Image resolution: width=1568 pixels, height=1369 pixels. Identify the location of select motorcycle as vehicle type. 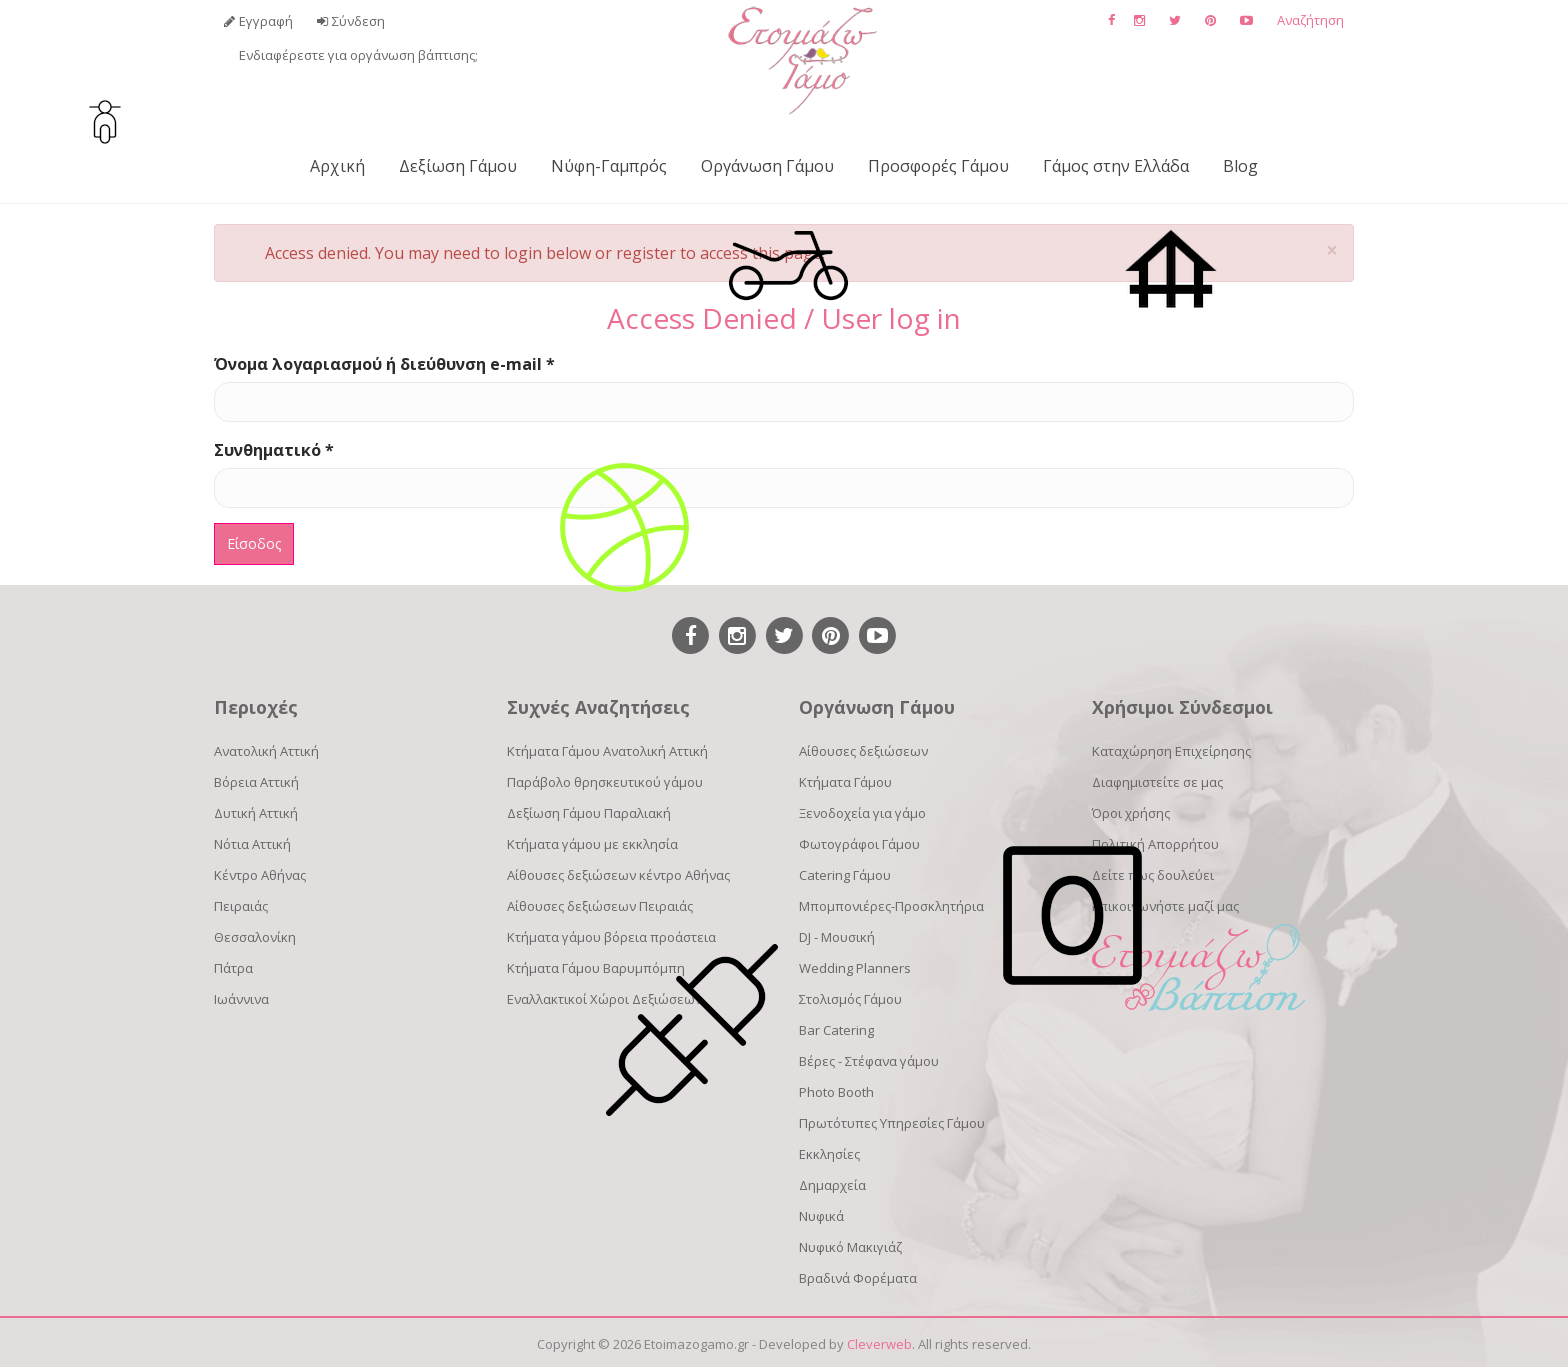
(788, 267).